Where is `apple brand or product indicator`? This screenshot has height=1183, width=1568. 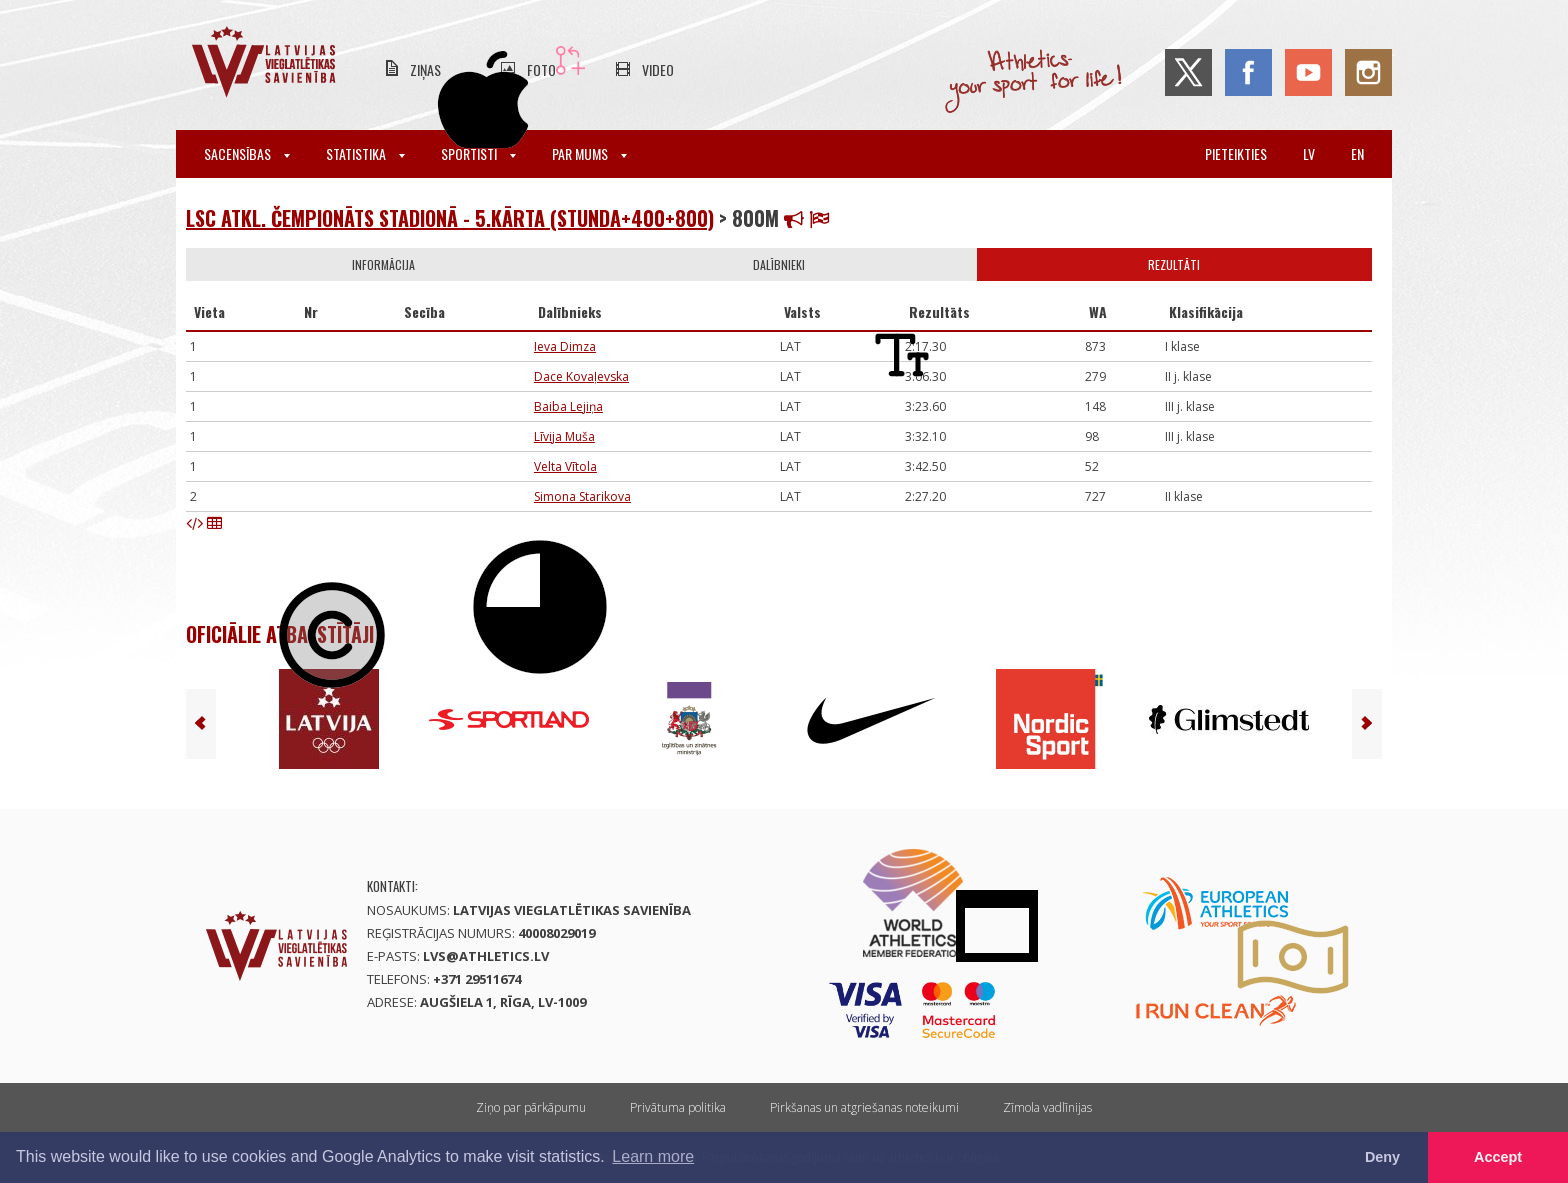
apple brand or product indicator is located at coordinates (486, 106).